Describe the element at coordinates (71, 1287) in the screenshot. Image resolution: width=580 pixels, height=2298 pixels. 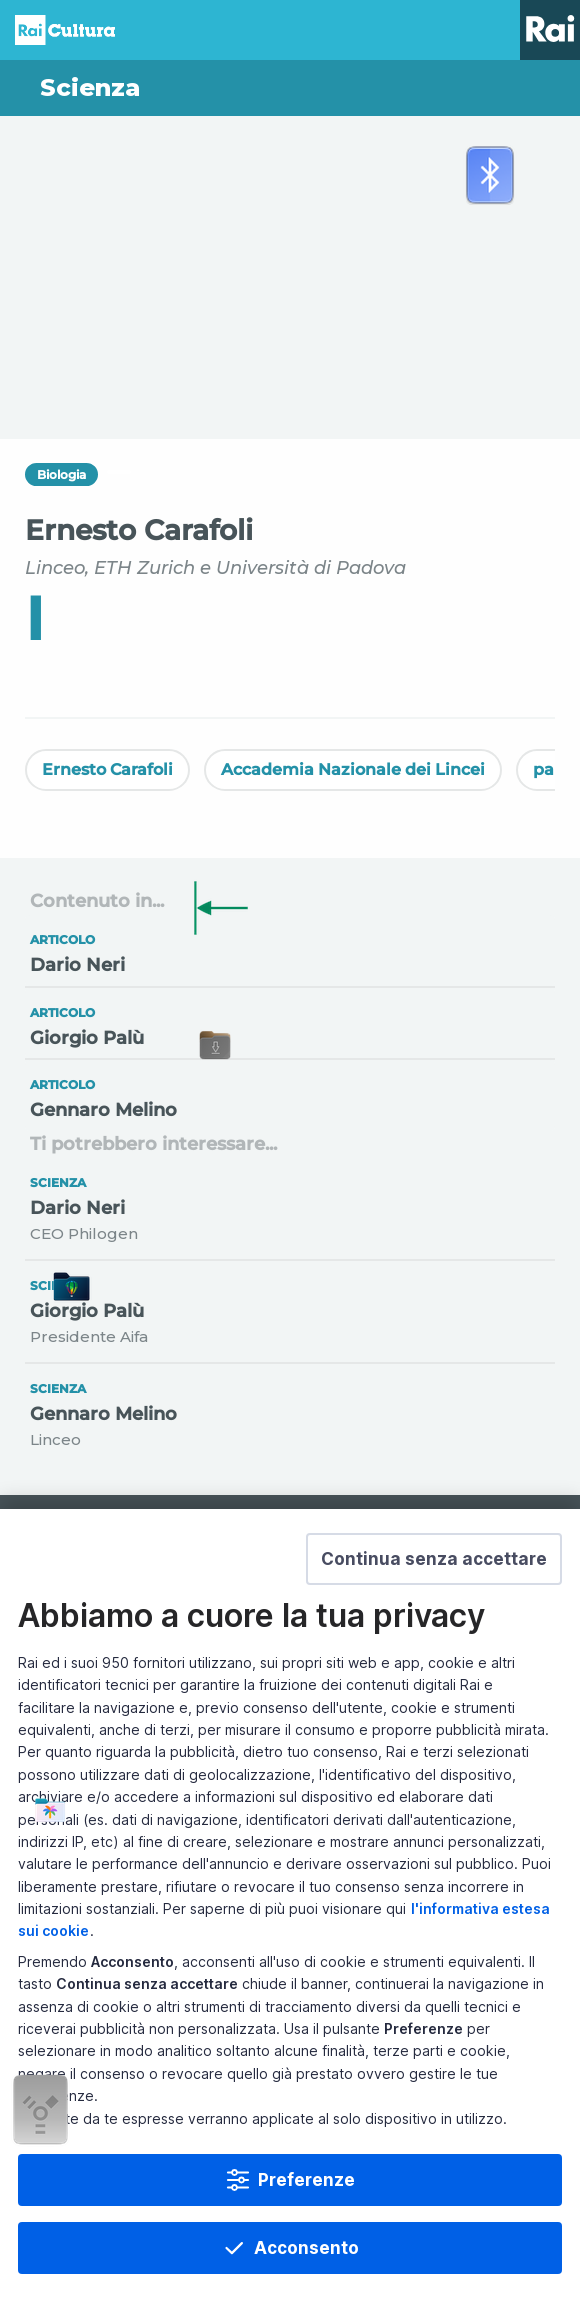
I see `open CorelDRAW project files folder` at that location.